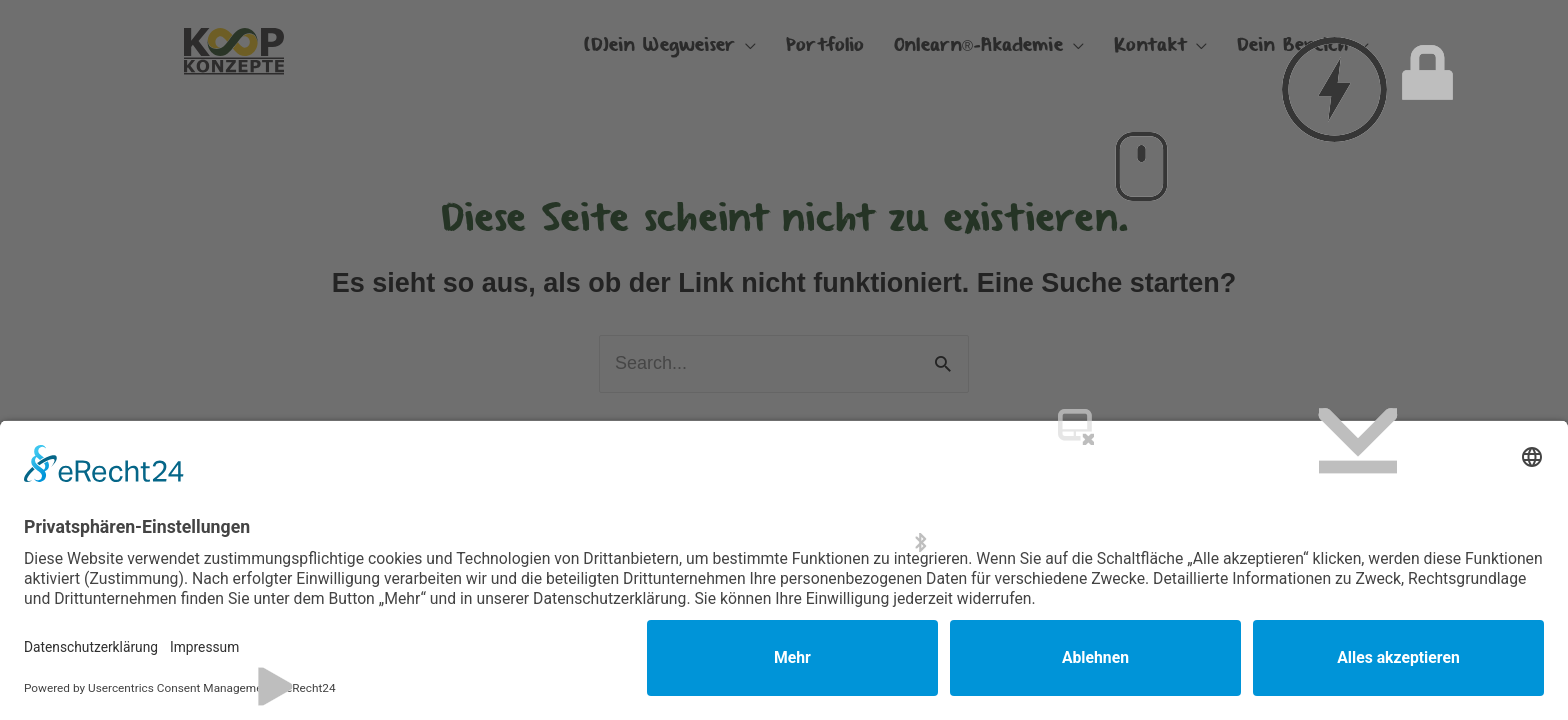 The image size is (1568, 720). I want to click on toggle bluetooth connectivity on or off, so click(921, 542).